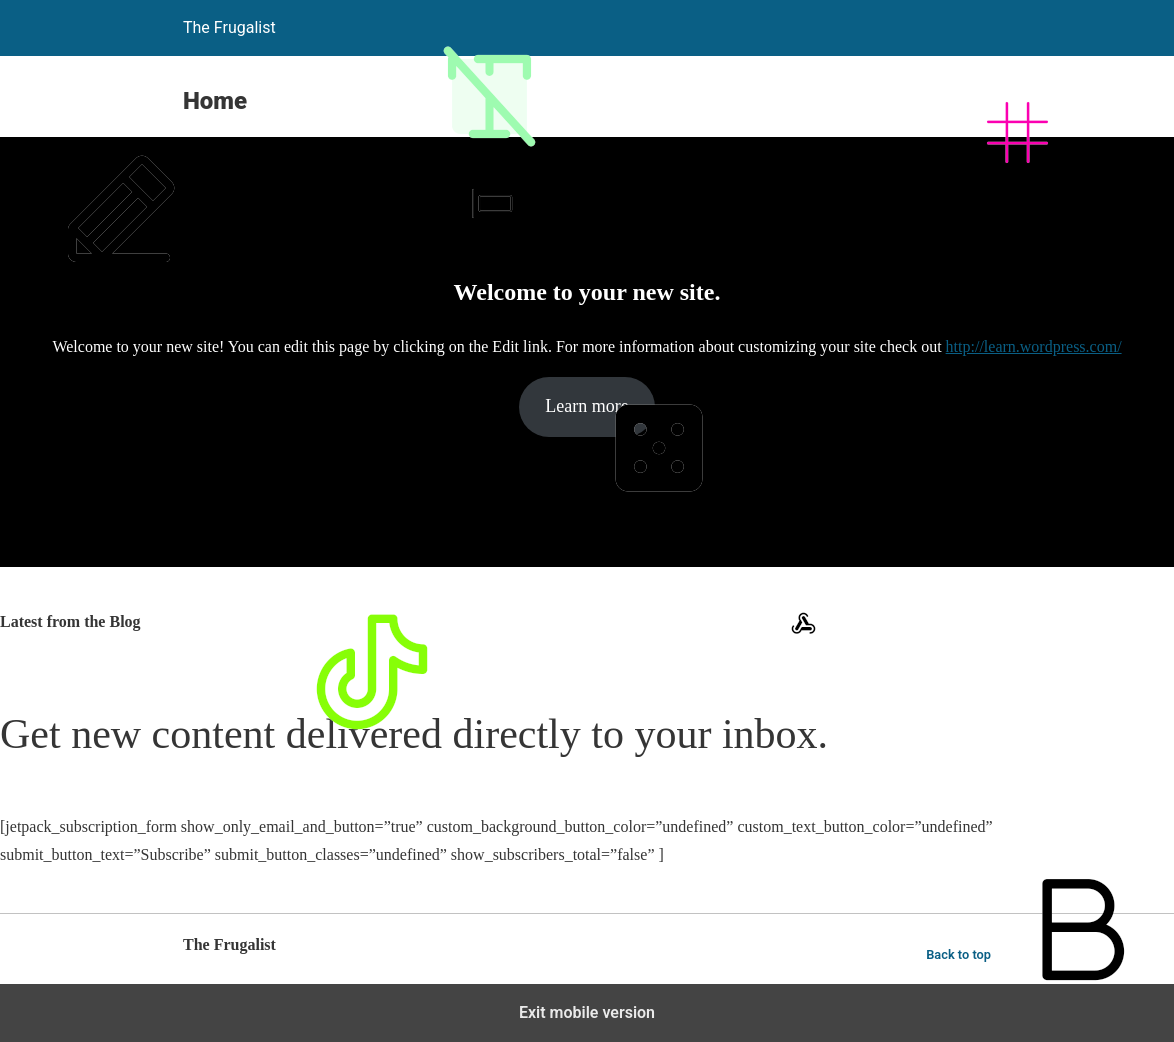 This screenshot has width=1174, height=1042. What do you see at coordinates (1041, 387) in the screenshot?
I see `switch to day view in calendar` at bounding box center [1041, 387].